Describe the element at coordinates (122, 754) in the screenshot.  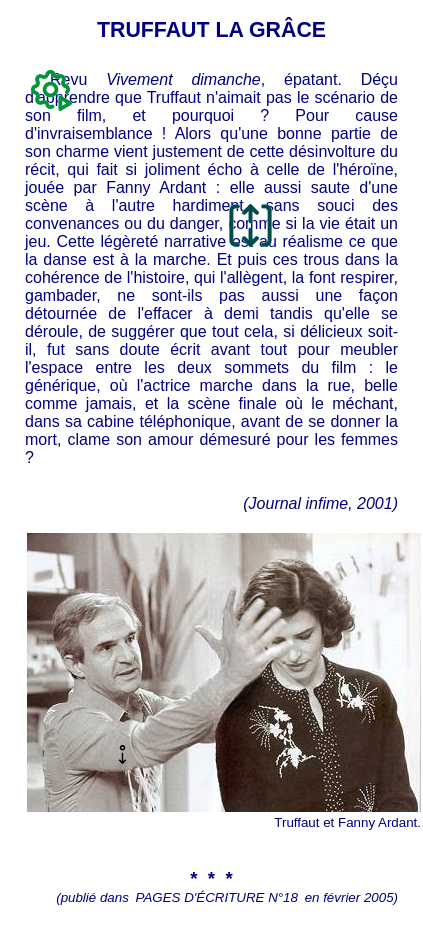
I see `move item down in a list` at that location.